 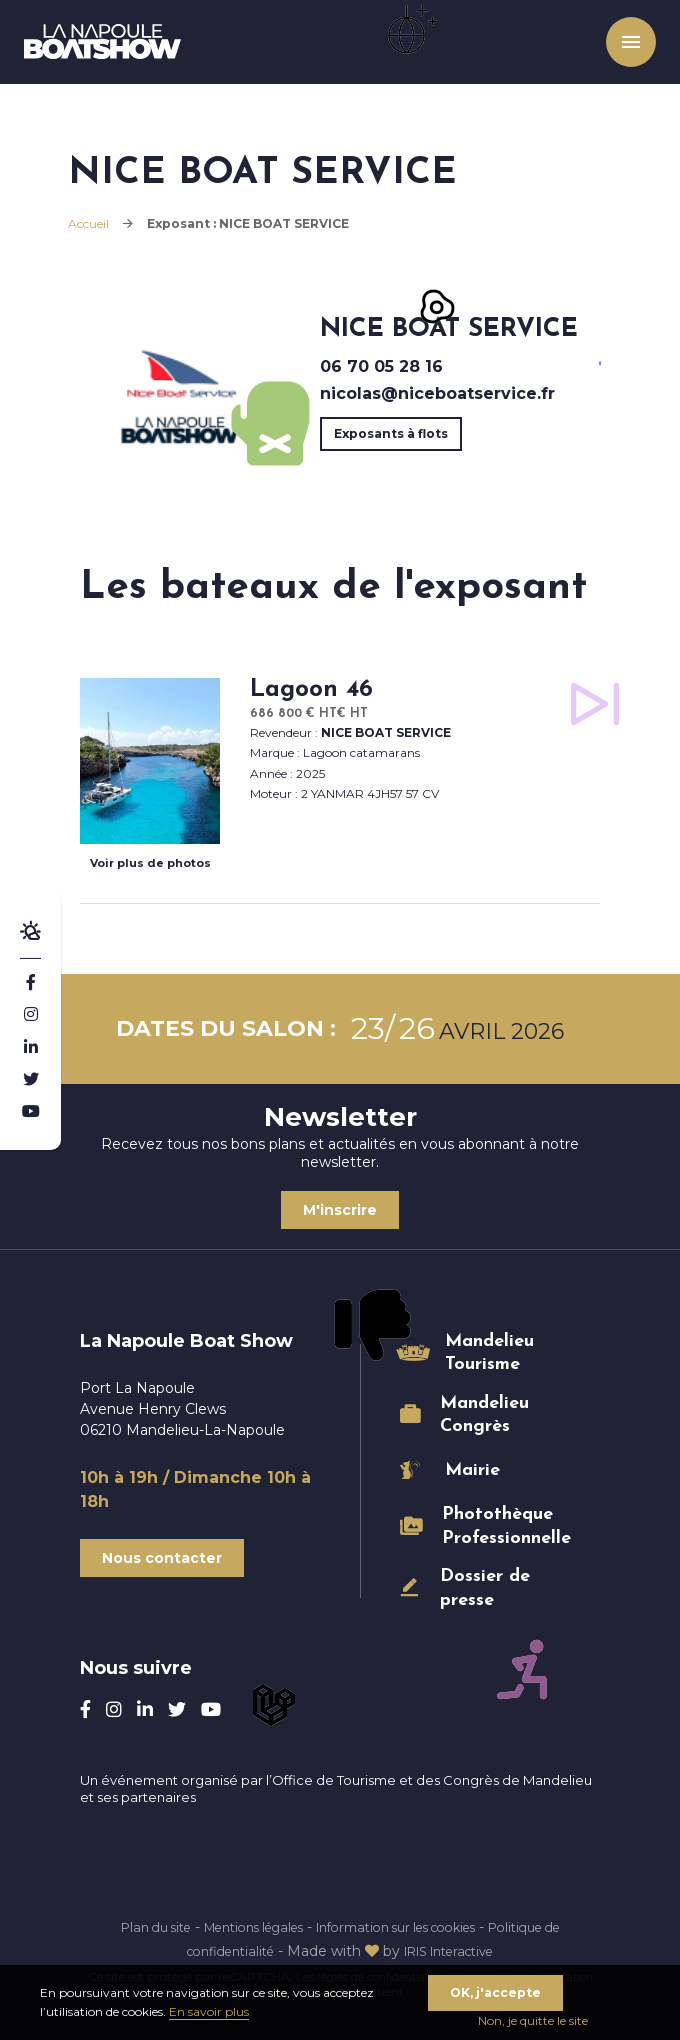 What do you see at coordinates (273, 1704) in the screenshot?
I see `Laravel framework branding or integration` at bounding box center [273, 1704].